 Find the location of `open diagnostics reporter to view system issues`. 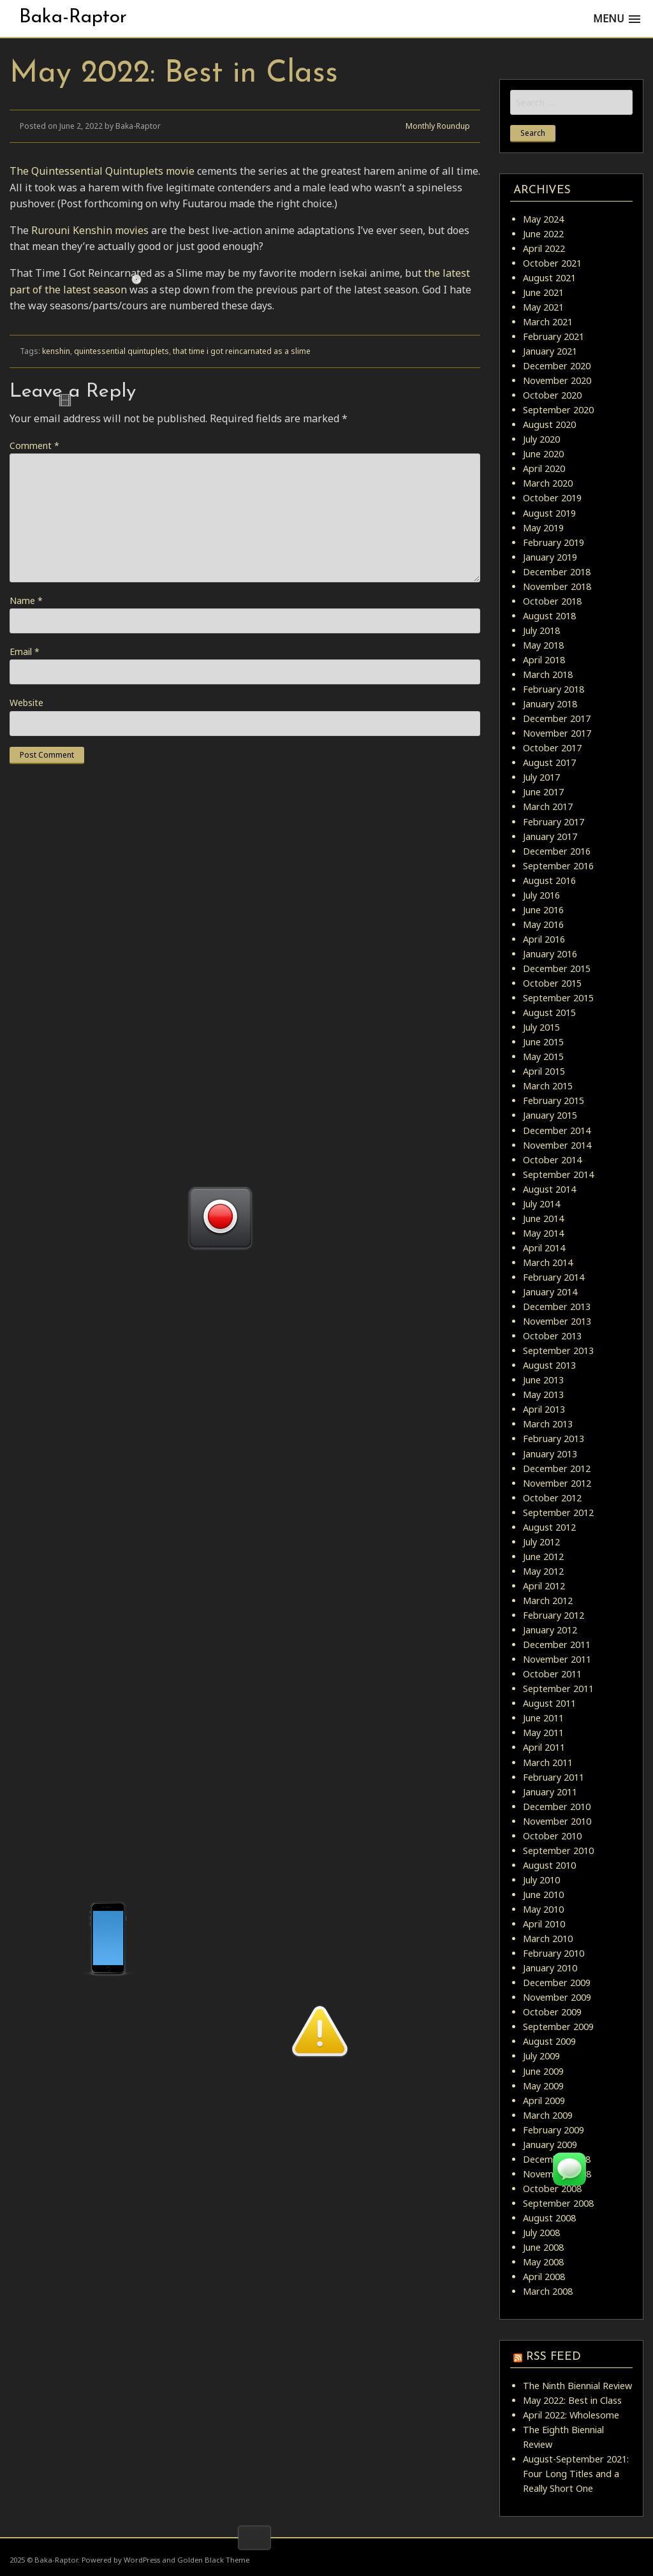

open diagnostics reporter to view system issues is located at coordinates (319, 2031).